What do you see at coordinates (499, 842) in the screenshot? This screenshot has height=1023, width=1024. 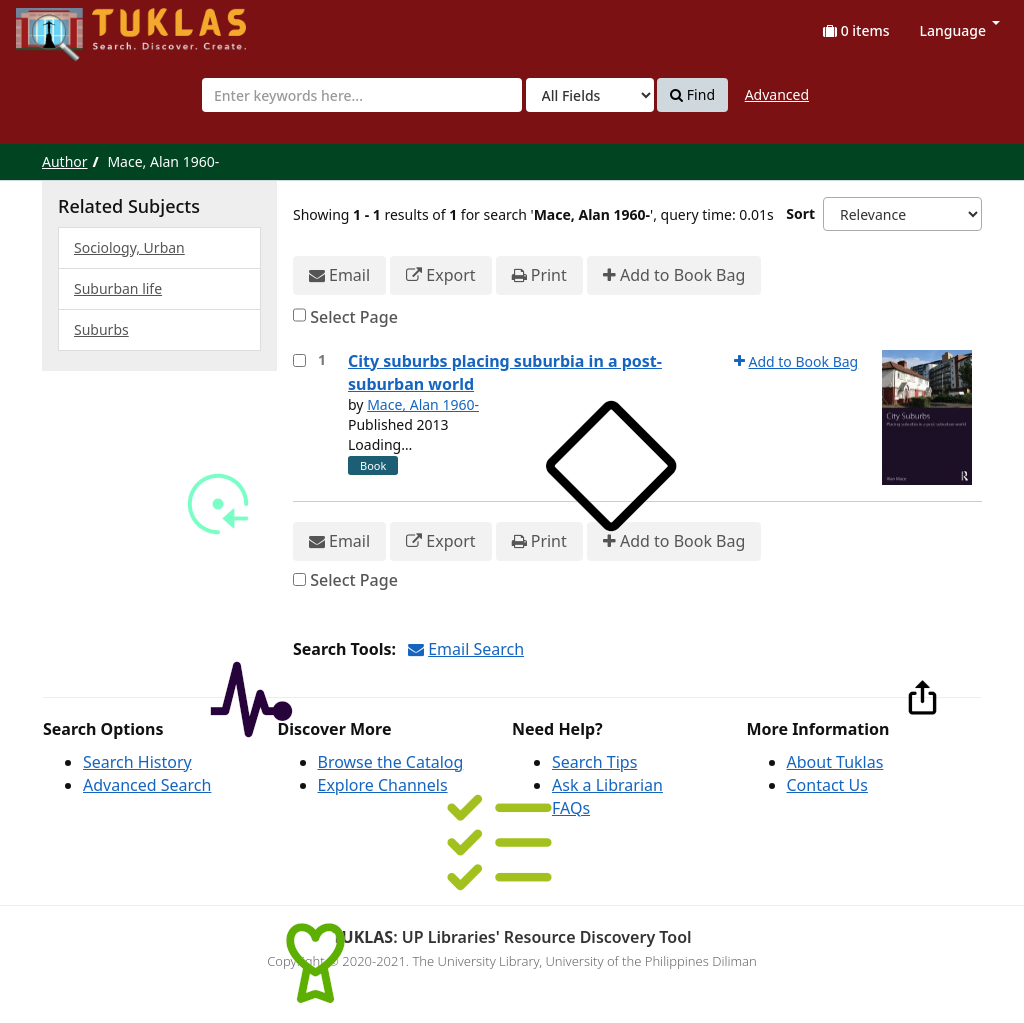 I see `view completed tasks or checklist` at bounding box center [499, 842].